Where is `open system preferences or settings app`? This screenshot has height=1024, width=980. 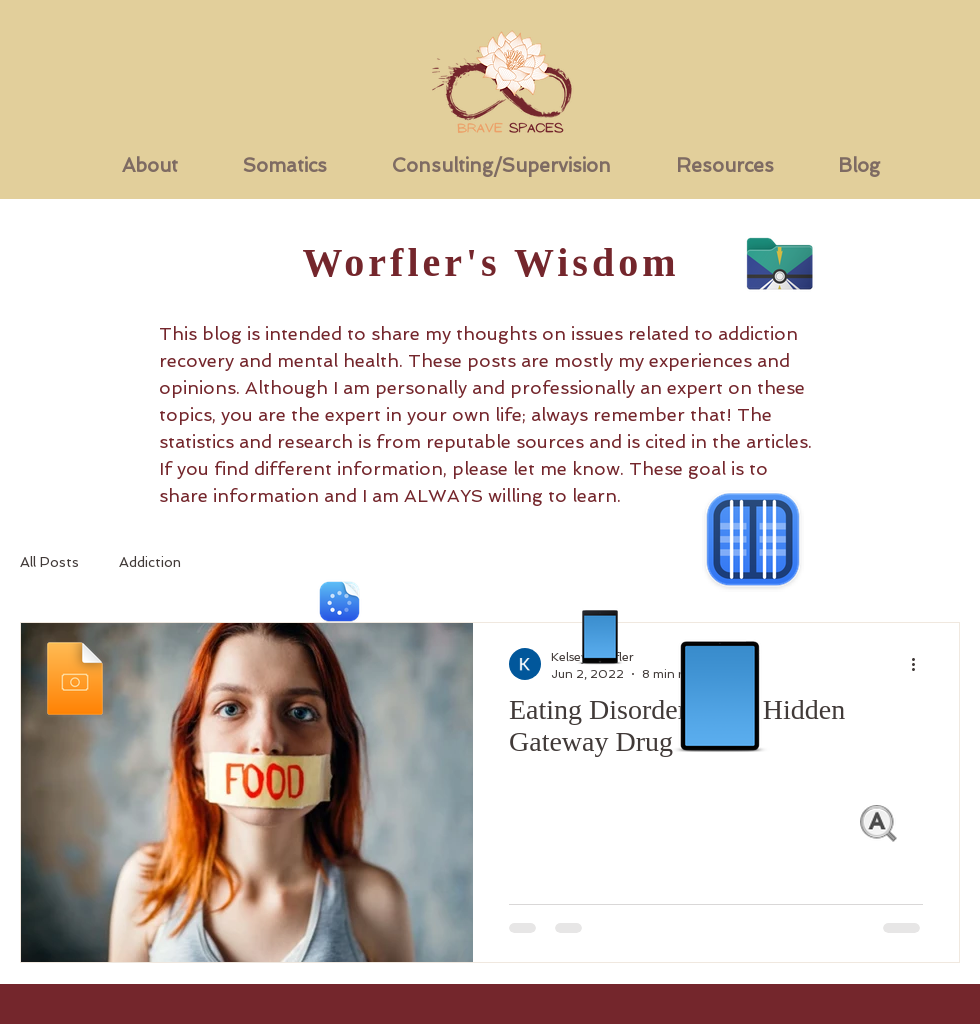 open system preferences or settings app is located at coordinates (339, 601).